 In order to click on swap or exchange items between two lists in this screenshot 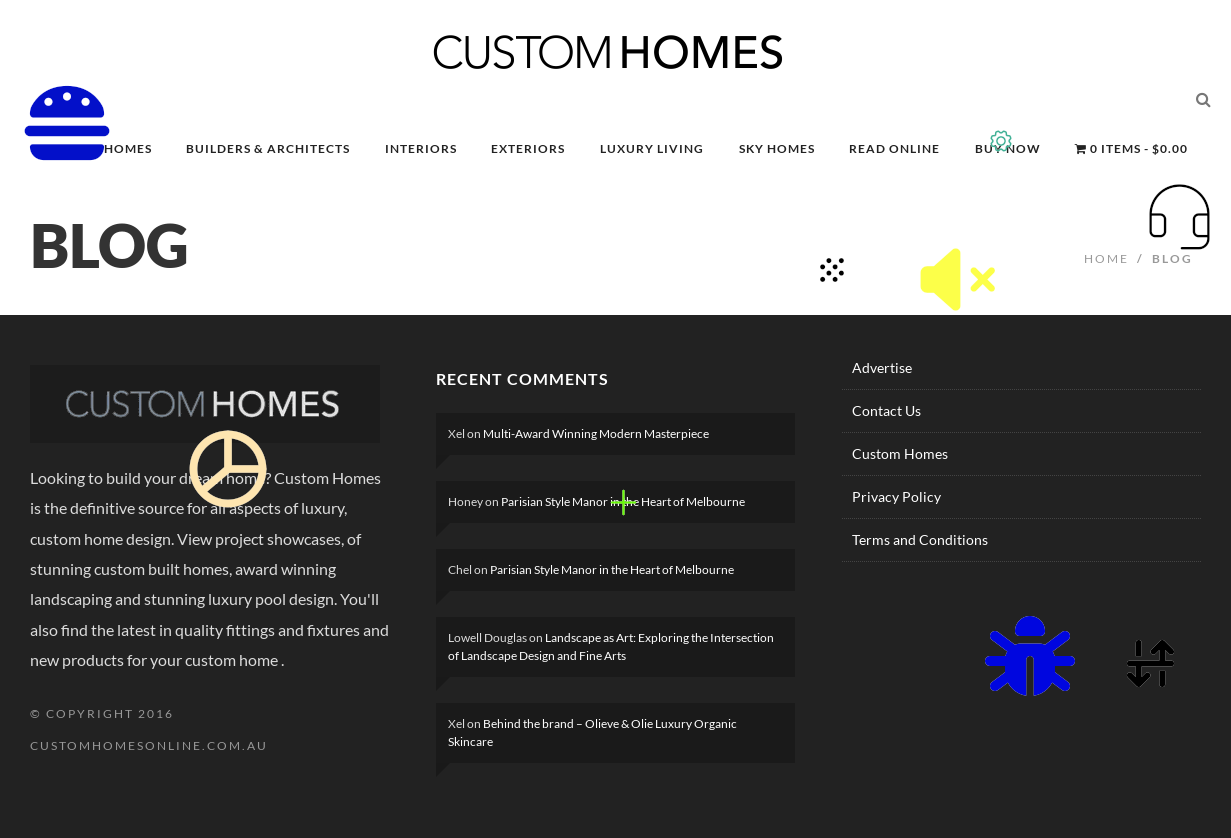, I will do `click(1150, 663)`.